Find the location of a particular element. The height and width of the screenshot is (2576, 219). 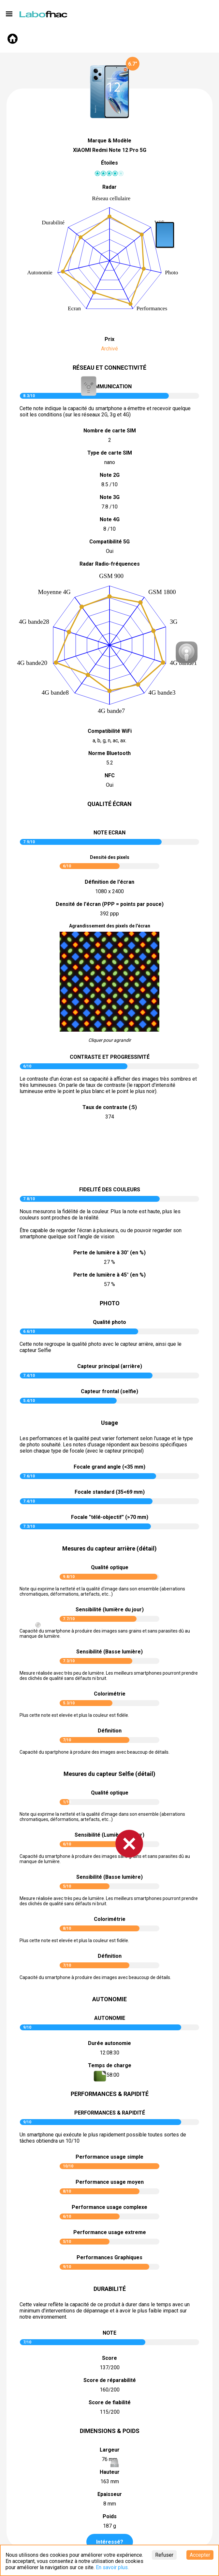

access firewire-connected external hard drive is located at coordinates (89, 386).